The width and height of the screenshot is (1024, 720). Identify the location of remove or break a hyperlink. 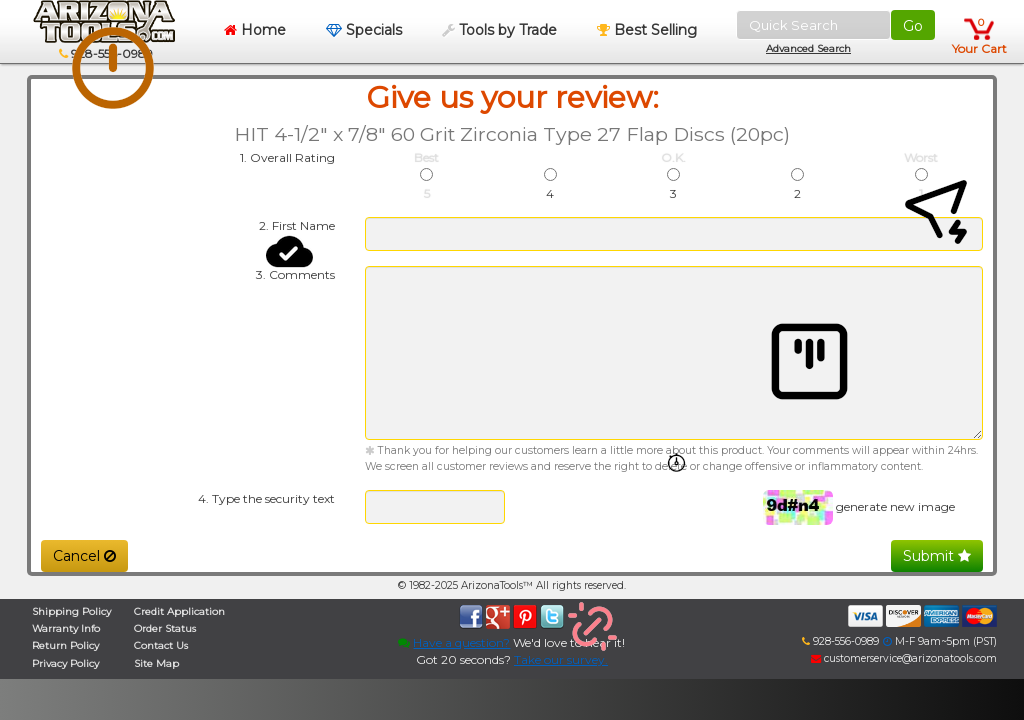
(592, 626).